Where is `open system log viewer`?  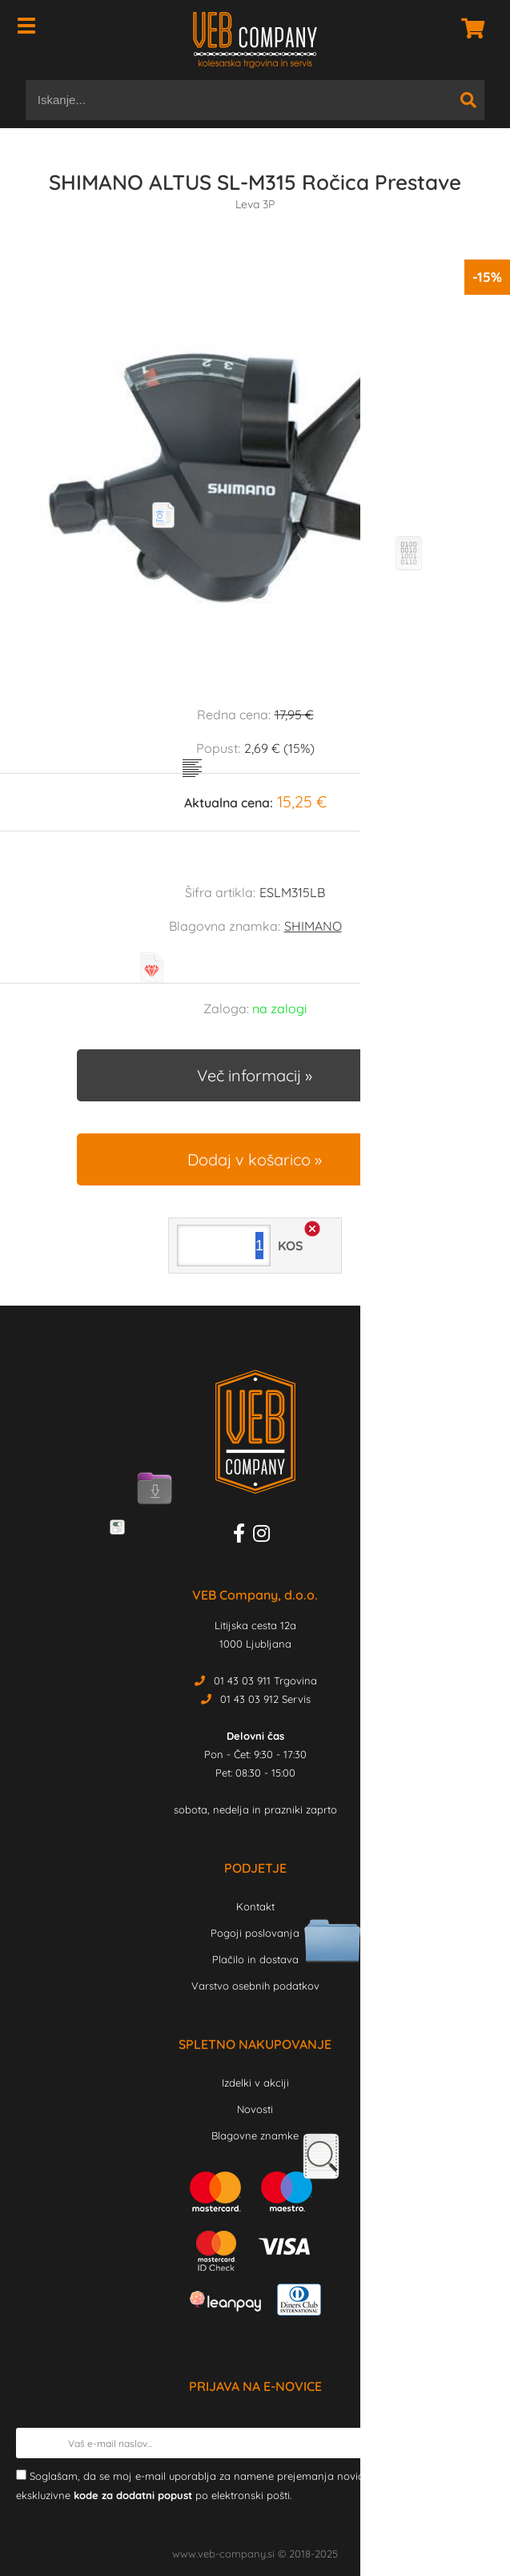
open system log viewer is located at coordinates (321, 2156).